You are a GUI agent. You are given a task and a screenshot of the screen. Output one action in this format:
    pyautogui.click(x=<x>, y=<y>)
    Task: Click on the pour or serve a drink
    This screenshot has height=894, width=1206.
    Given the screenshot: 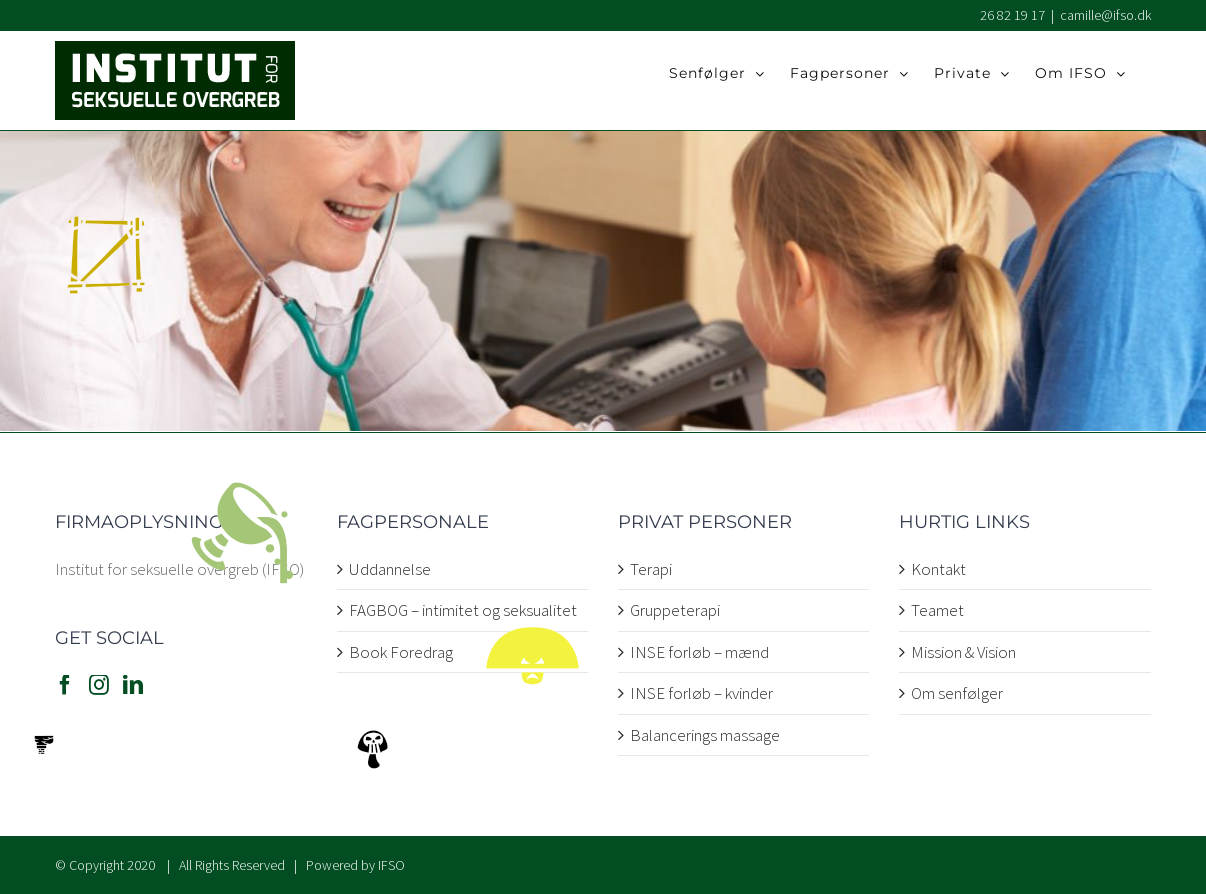 What is the action you would take?
    pyautogui.click(x=242, y=532)
    